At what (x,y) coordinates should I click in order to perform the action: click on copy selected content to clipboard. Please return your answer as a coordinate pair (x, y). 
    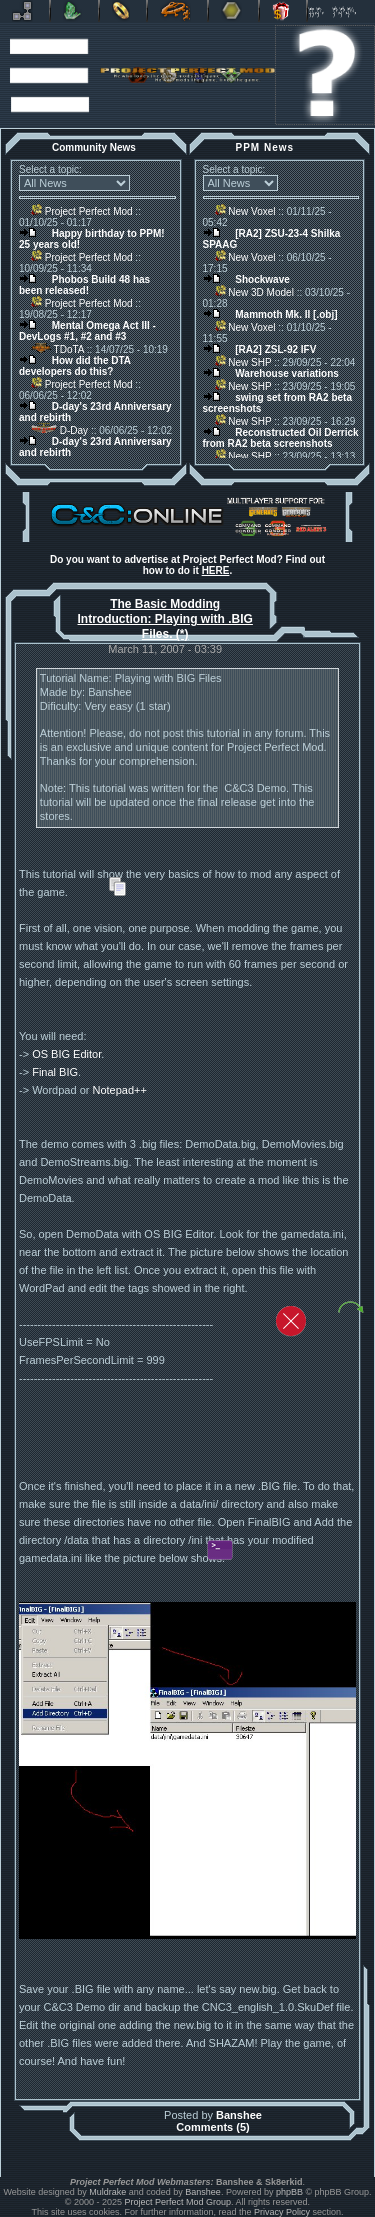
    Looking at the image, I should click on (117, 886).